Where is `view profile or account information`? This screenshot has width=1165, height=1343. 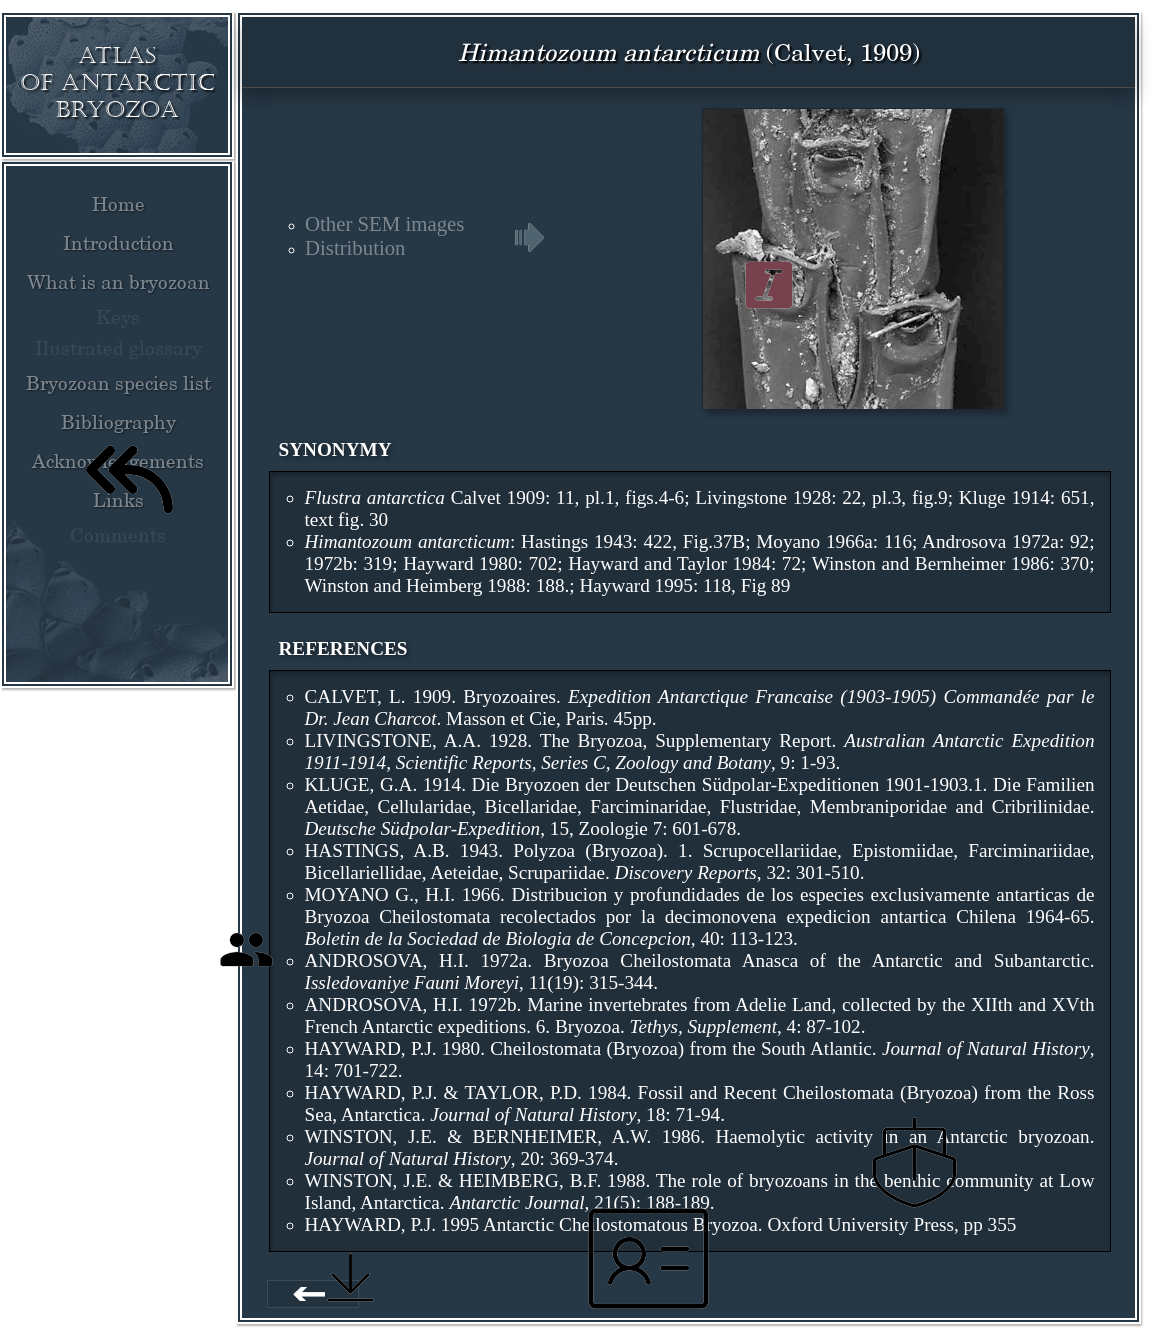
view profile or account information is located at coordinates (648, 1258).